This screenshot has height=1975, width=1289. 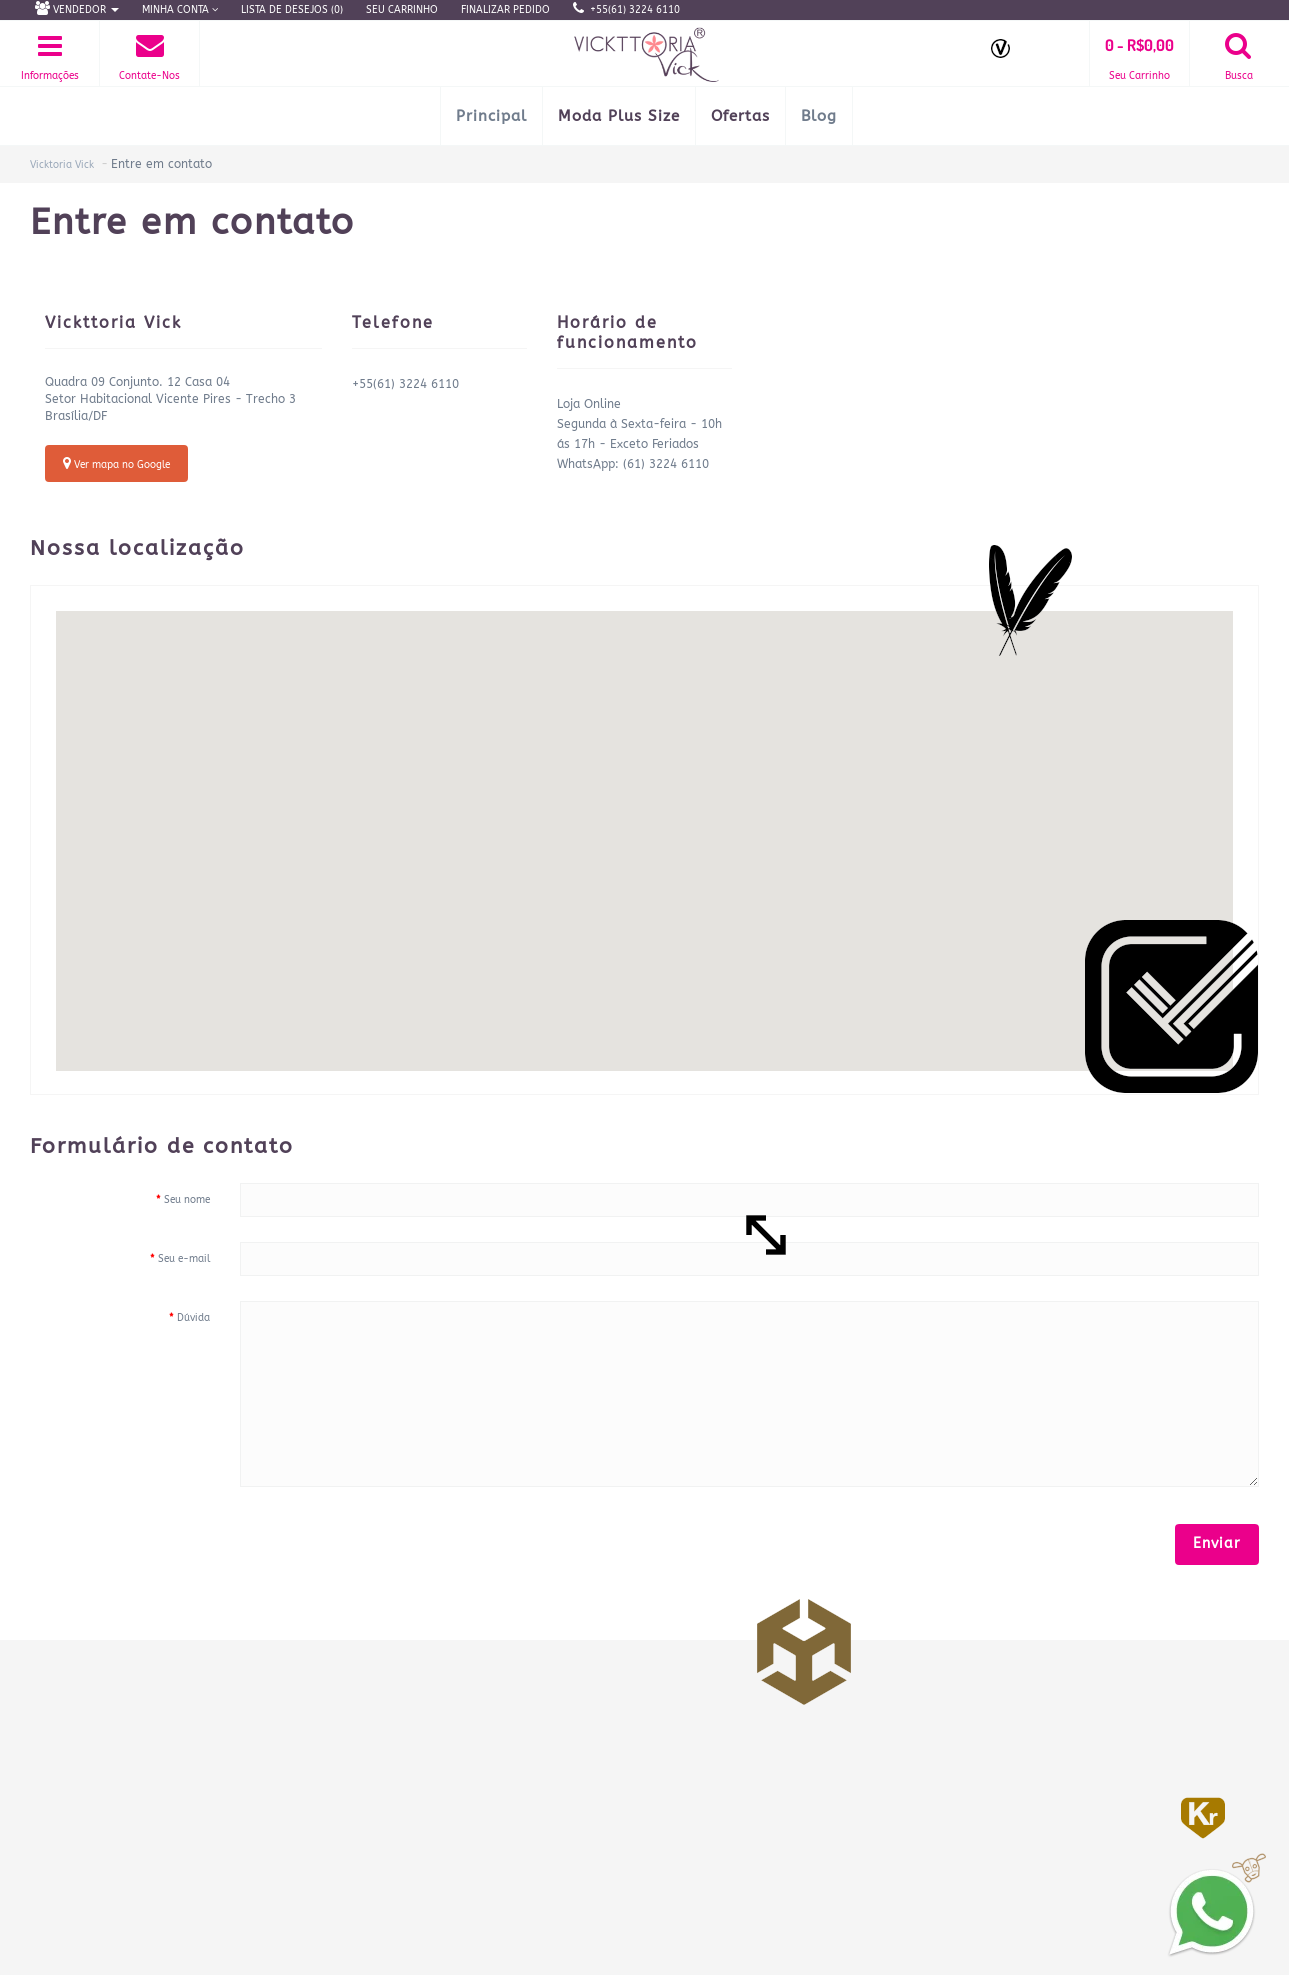 I want to click on open the trakt app, so click(x=1171, y=1006).